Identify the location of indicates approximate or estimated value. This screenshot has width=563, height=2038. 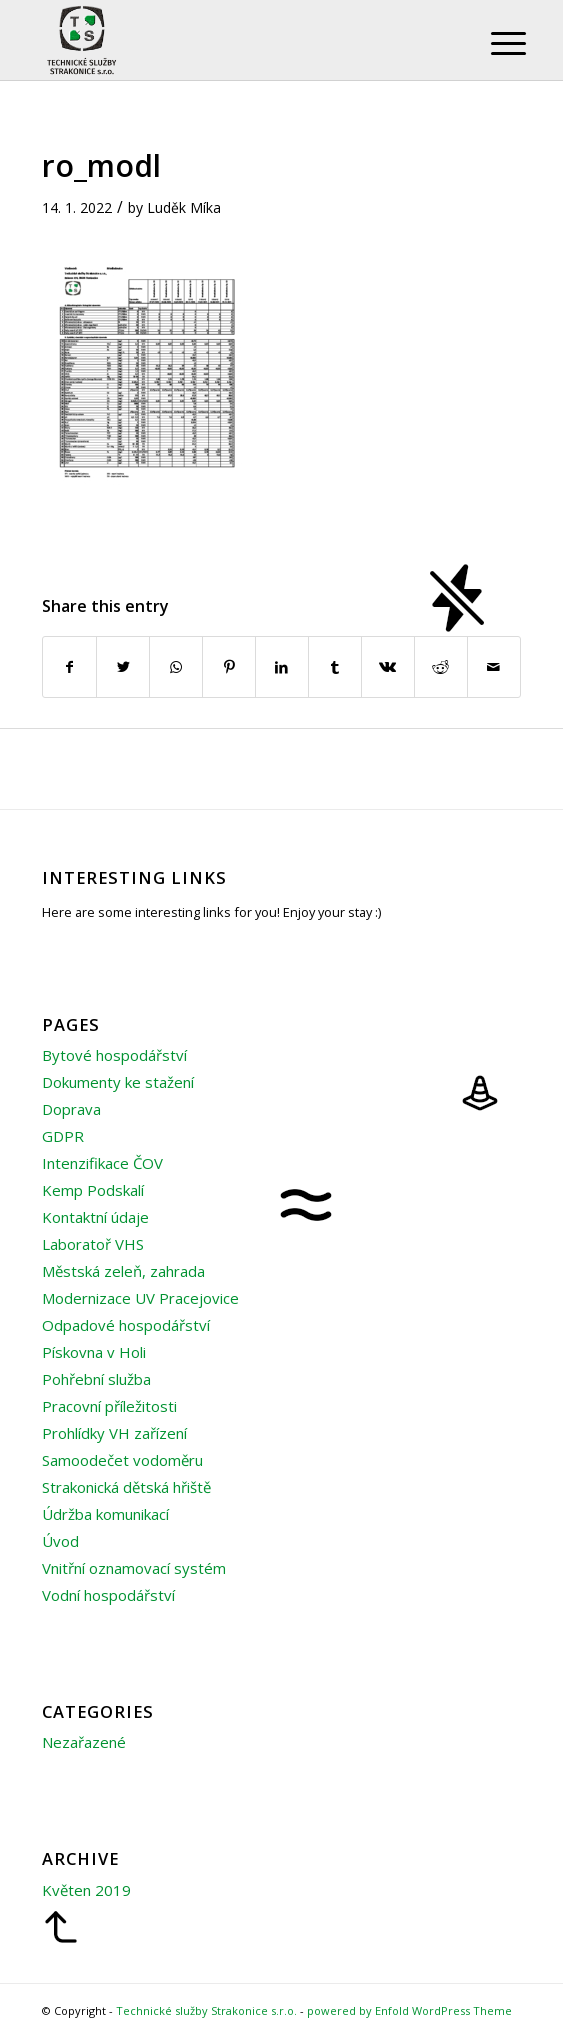
(306, 1205).